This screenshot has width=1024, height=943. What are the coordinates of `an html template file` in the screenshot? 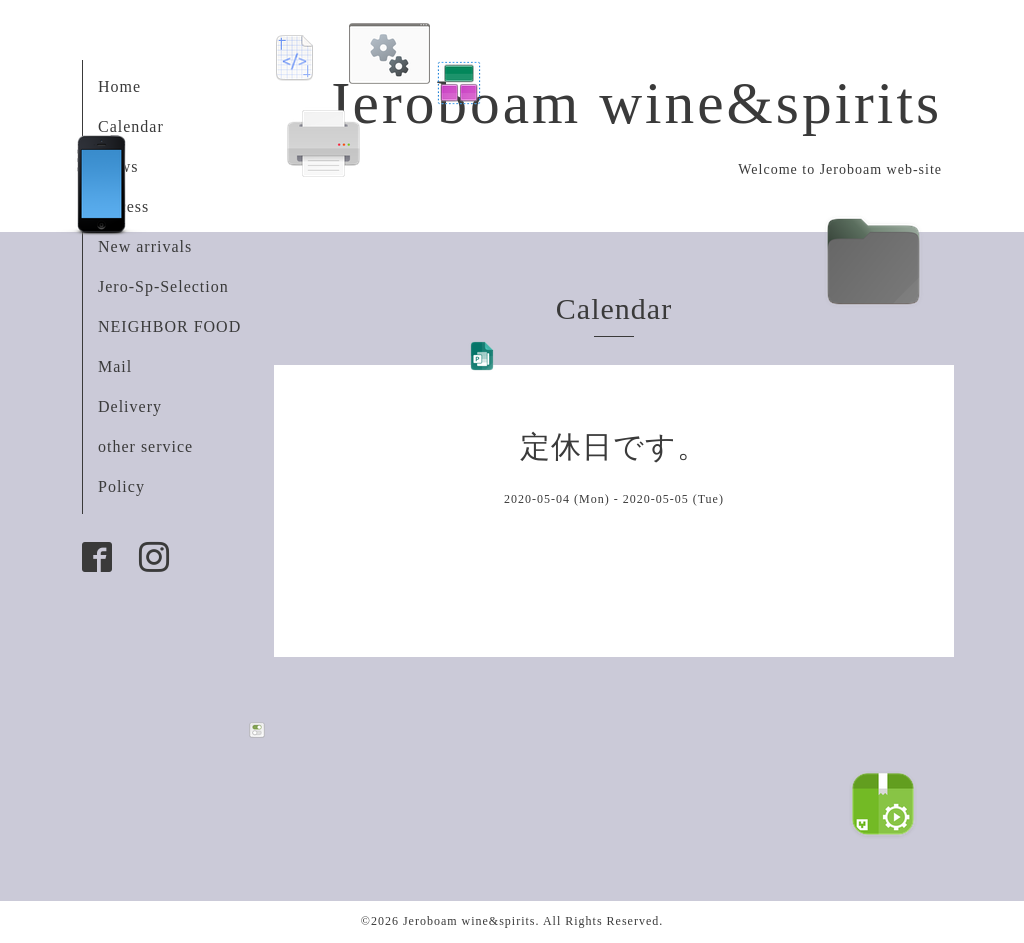 It's located at (294, 57).